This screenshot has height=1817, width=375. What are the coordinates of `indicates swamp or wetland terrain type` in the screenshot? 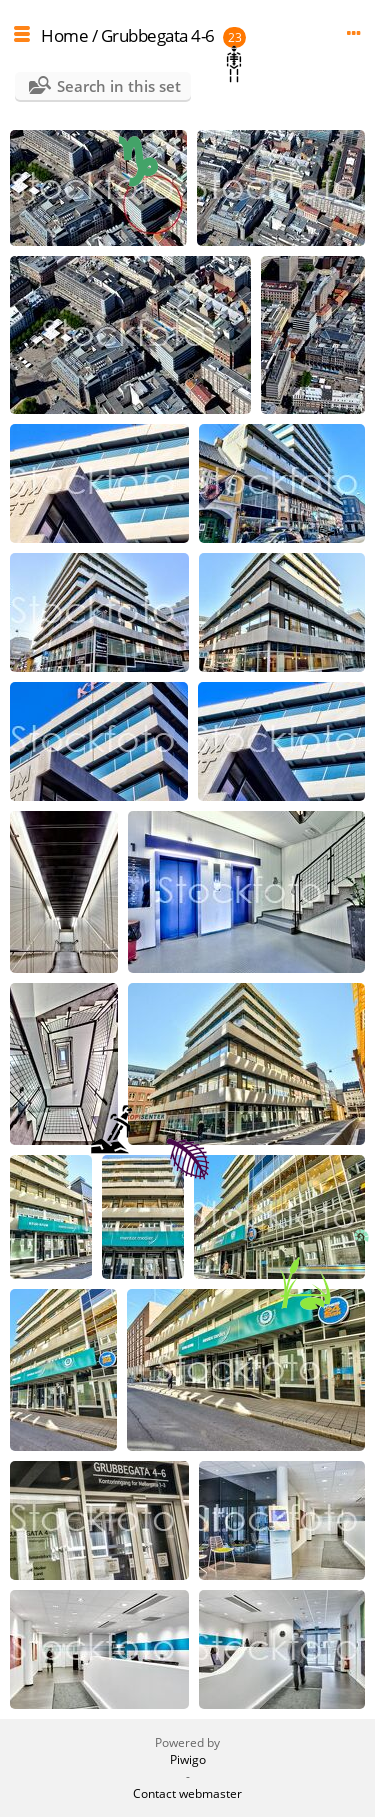 It's located at (305, 1283).